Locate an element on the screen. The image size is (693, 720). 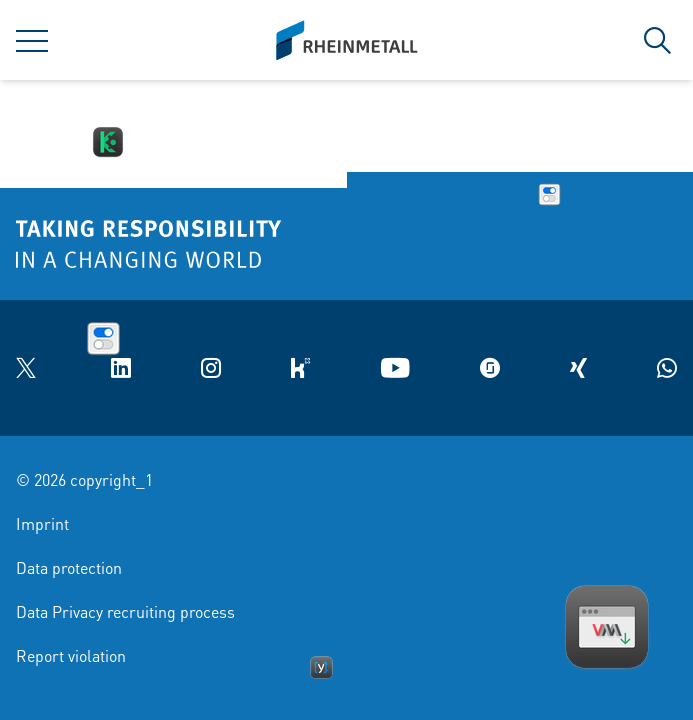
configure virtual machine installation settings is located at coordinates (607, 627).